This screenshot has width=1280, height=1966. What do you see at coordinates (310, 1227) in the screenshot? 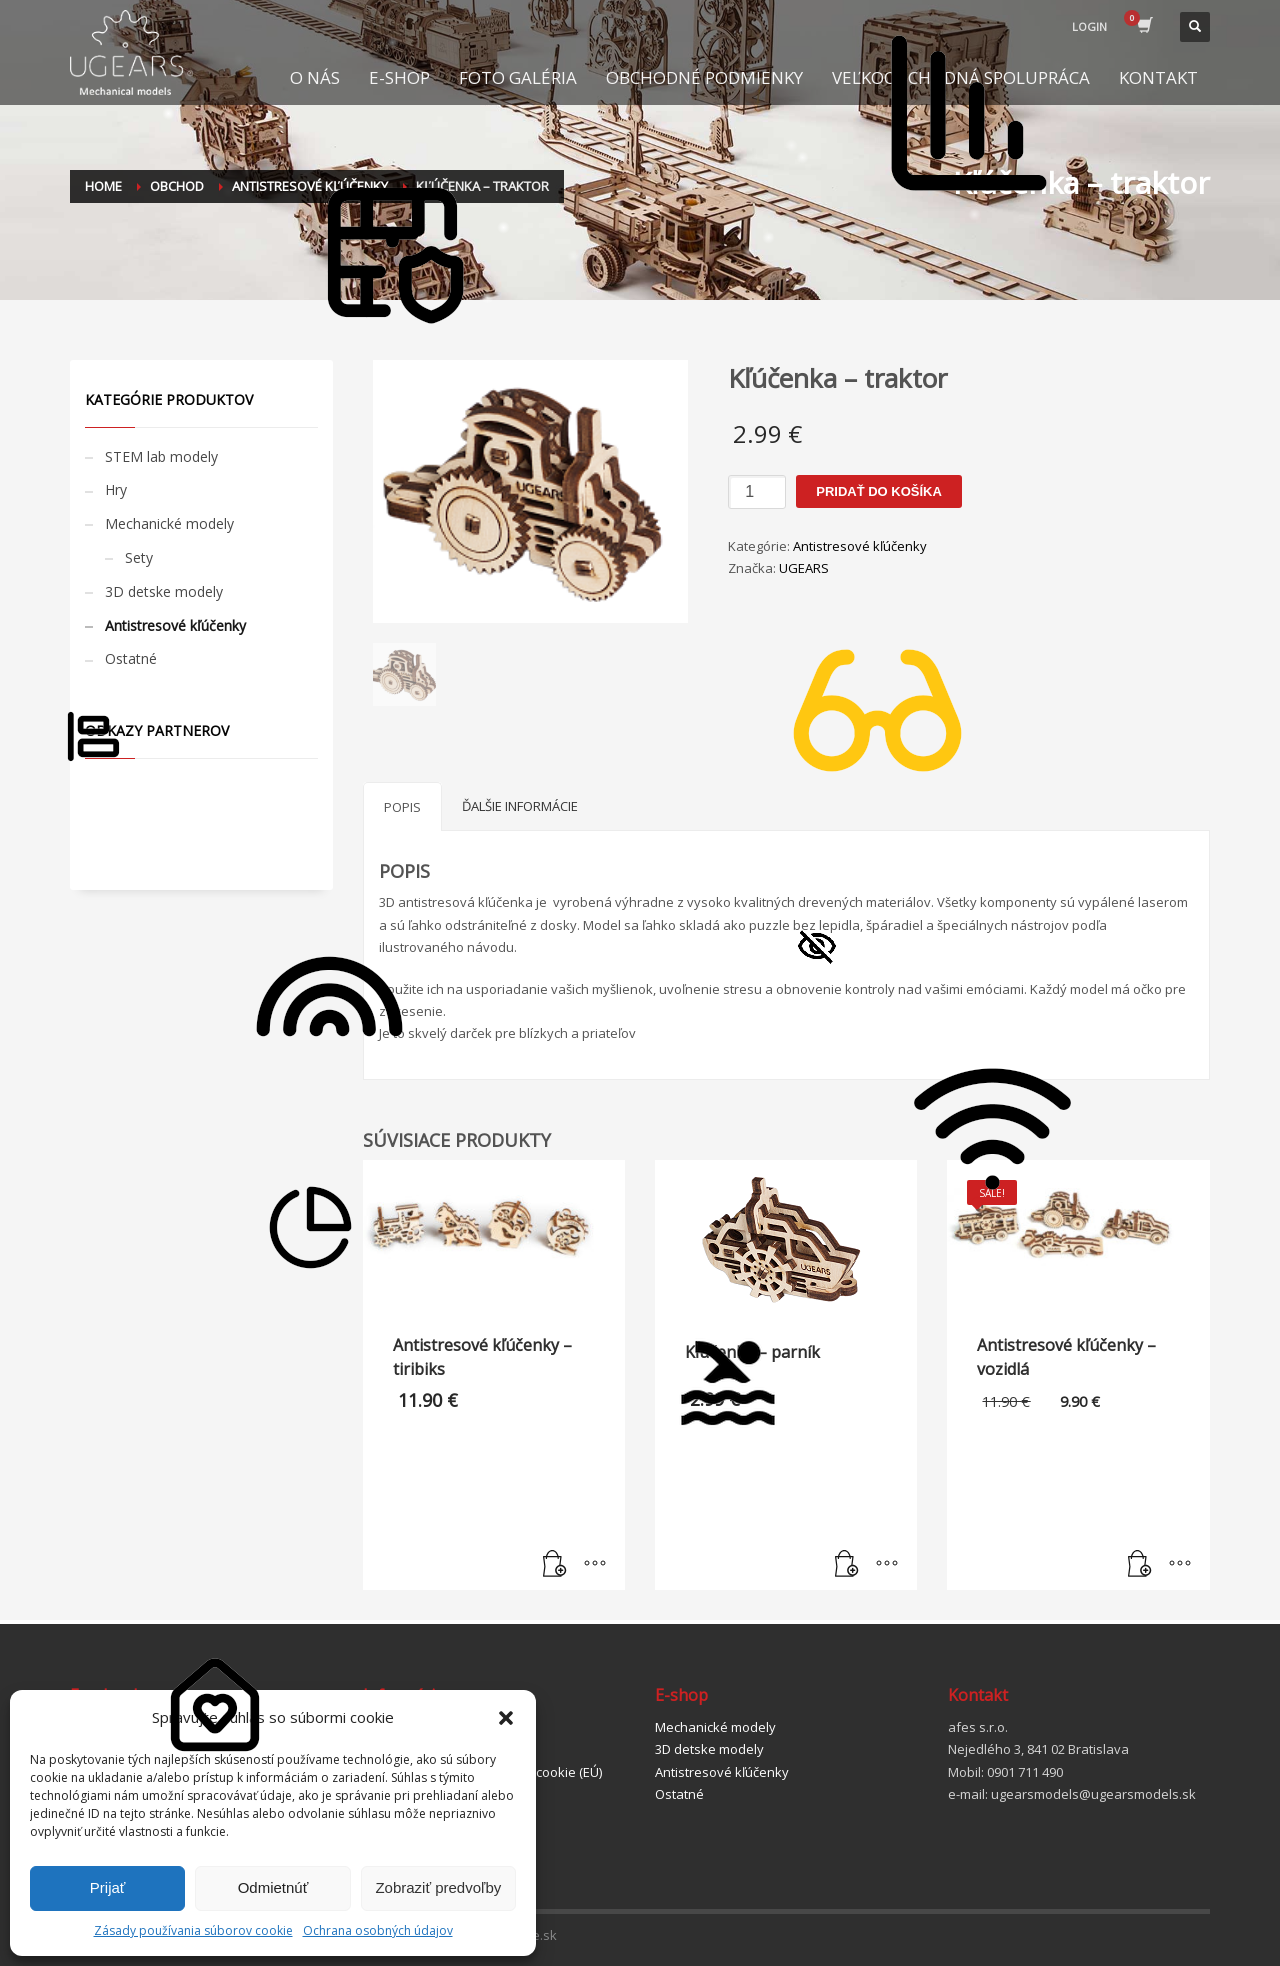
I see `view analytics or statistics` at bounding box center [310, 1227].